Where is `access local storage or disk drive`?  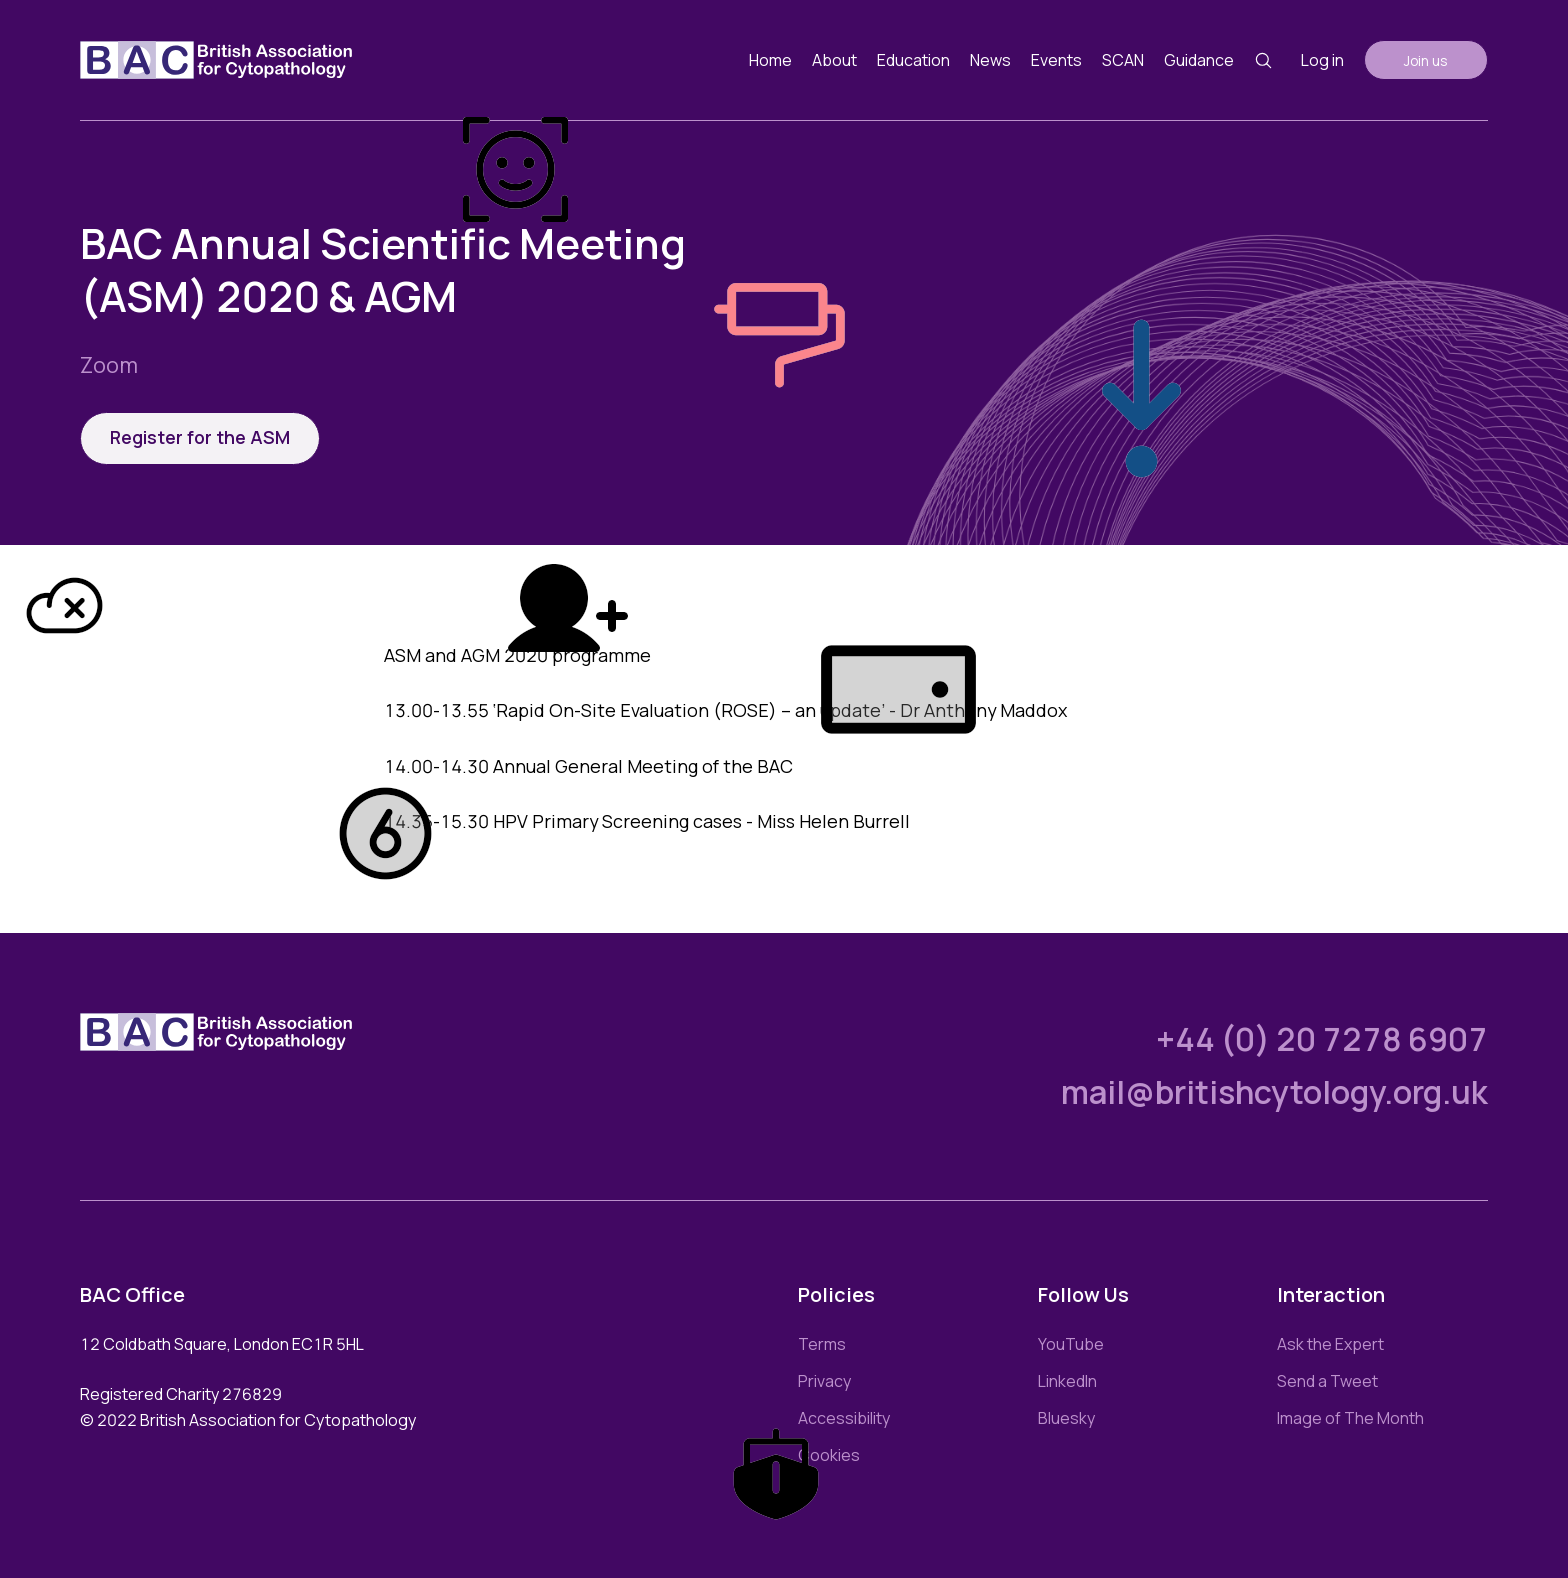 access local storage or disk drive is located at coordinates (898, 689).